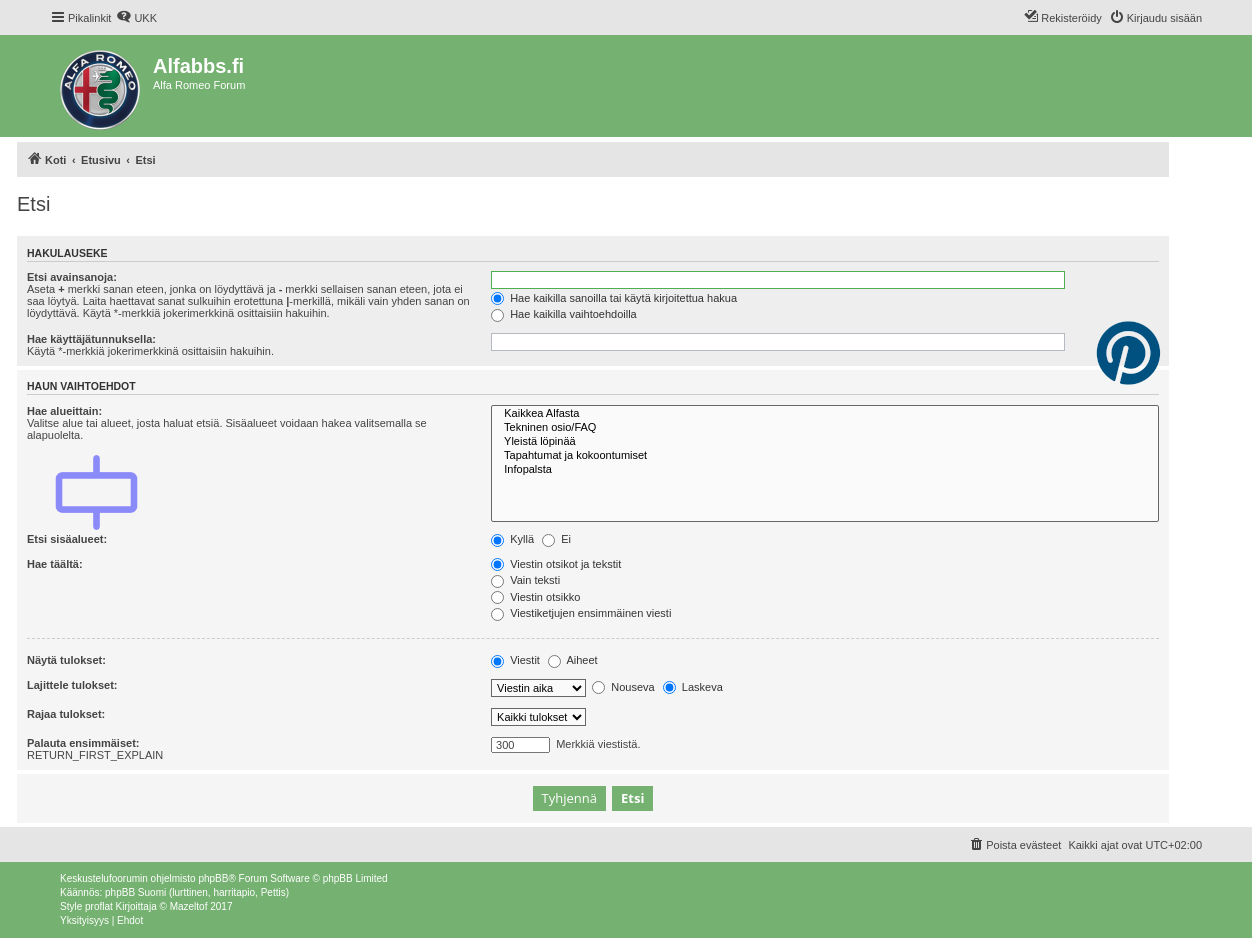  I want to click on open Pinterest app, so click(1126, 353).